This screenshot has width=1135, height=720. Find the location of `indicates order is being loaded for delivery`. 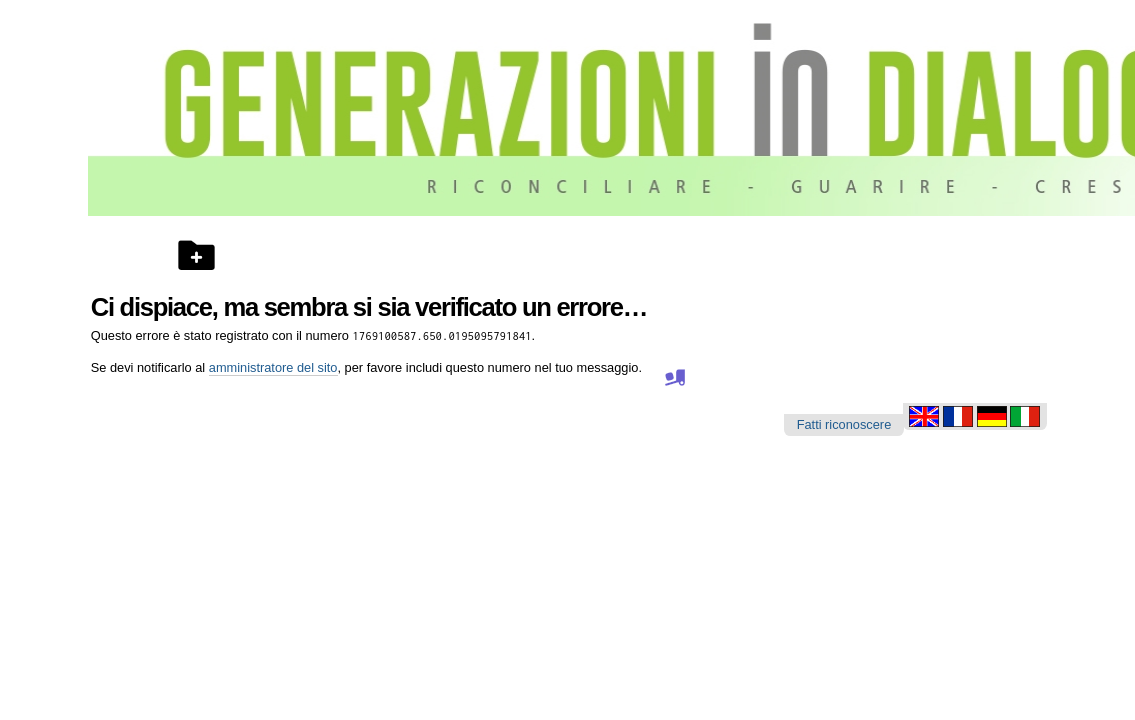

indicates order is being loaded for delivery is located at coordinates (675, 377).